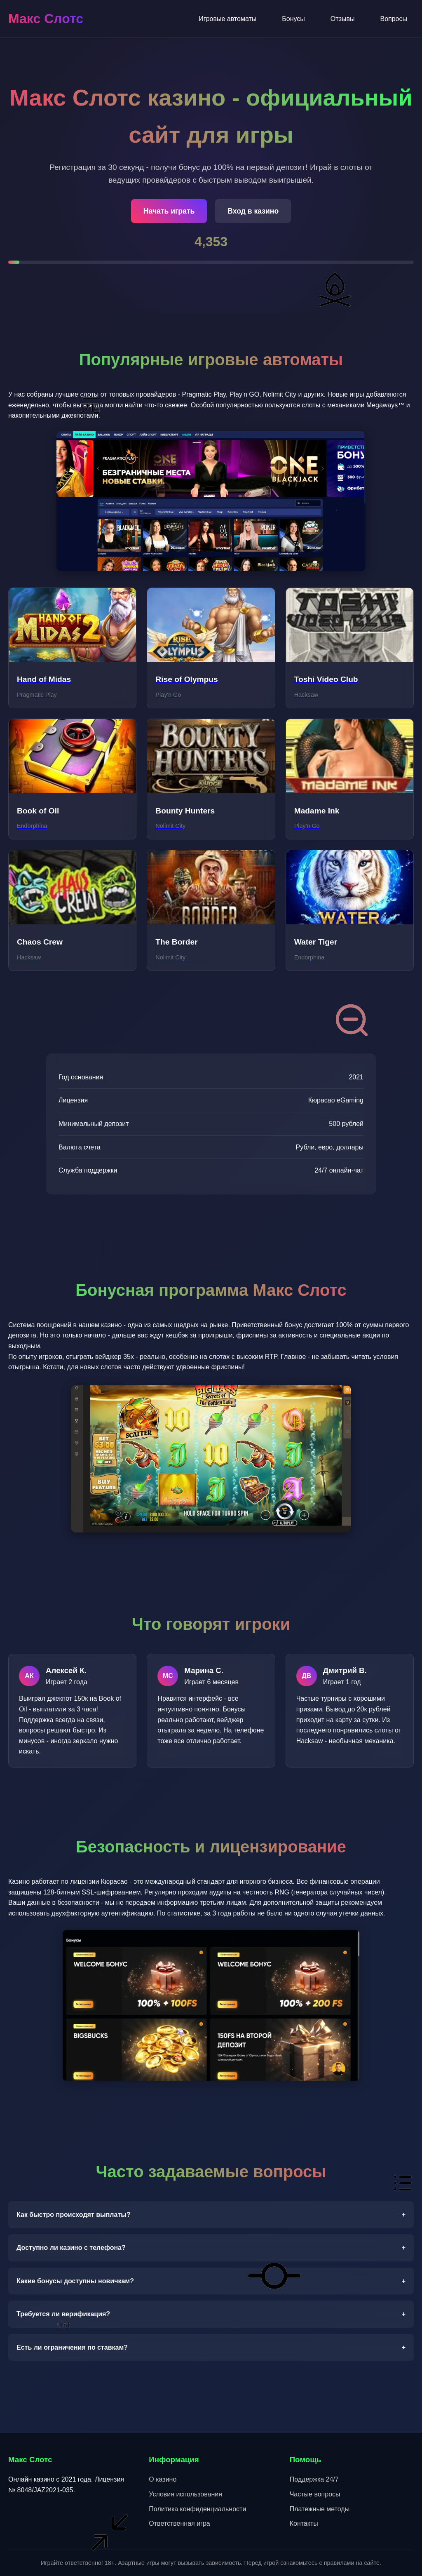  Describe the element at coordinates (335, 289) in the screenshot. I see `access outdoor or camping-related features` at that location.